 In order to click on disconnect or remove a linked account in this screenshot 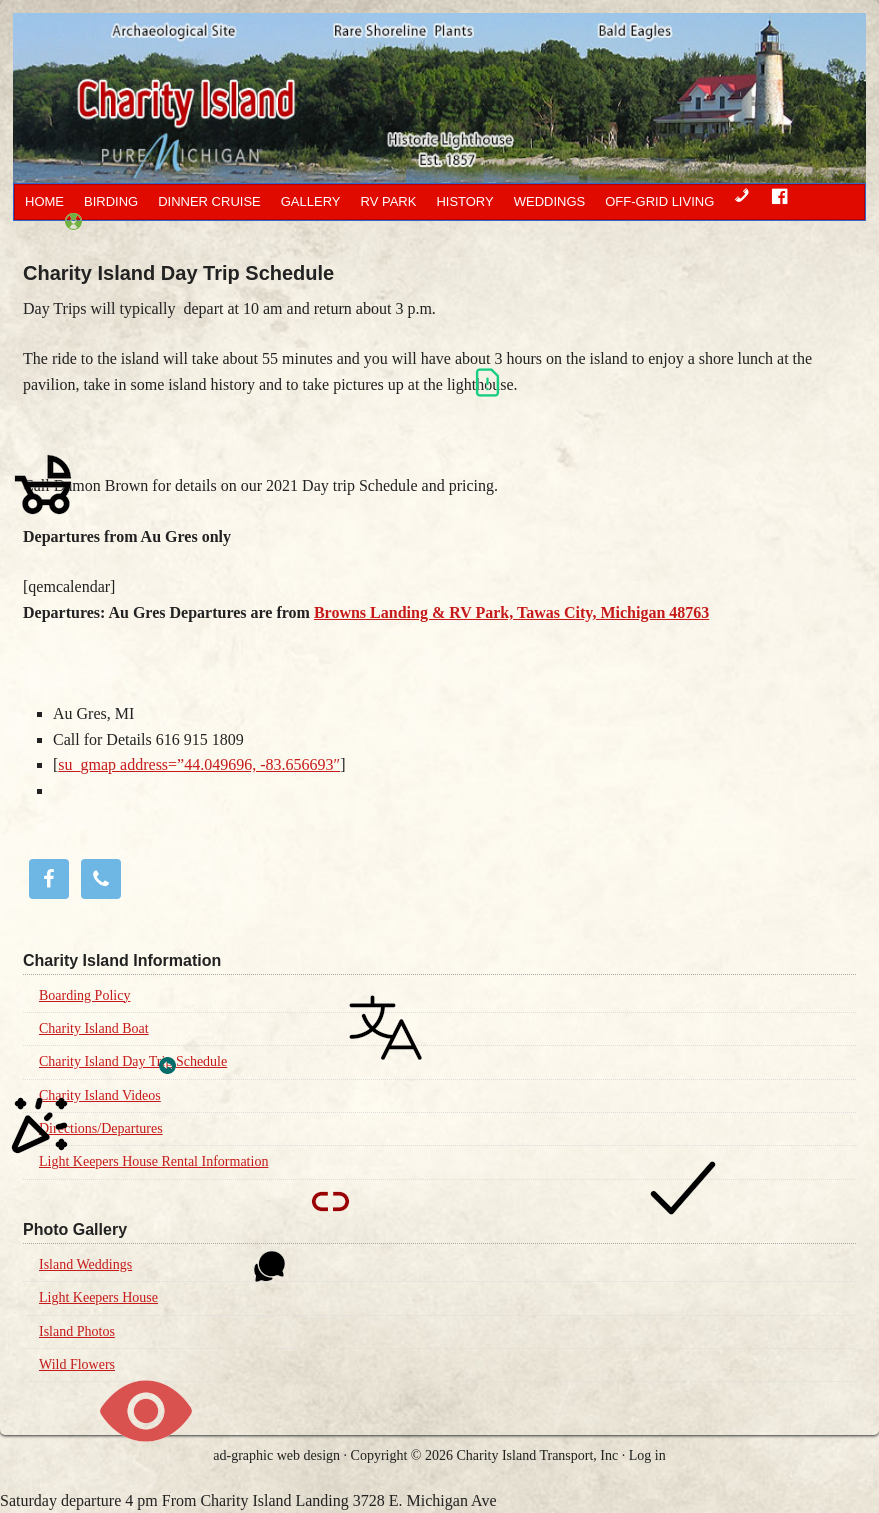, I will do `click(330, 1201)`.